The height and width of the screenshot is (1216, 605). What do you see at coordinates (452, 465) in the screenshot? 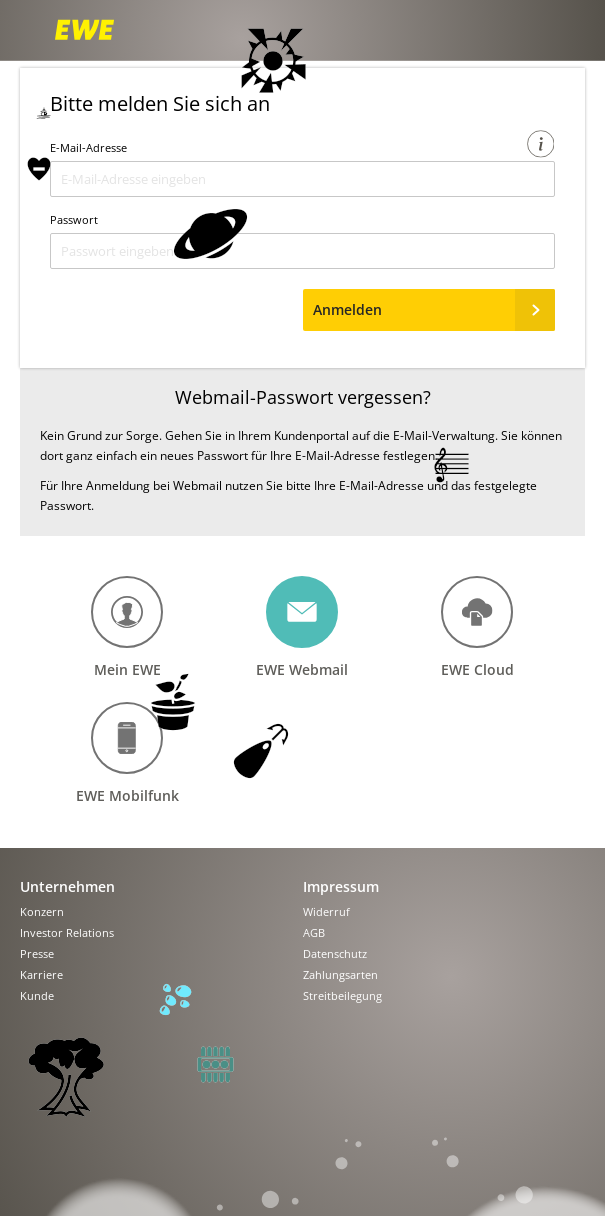
I see `view sheet music or musical scores` at bounding box center [452, 465].